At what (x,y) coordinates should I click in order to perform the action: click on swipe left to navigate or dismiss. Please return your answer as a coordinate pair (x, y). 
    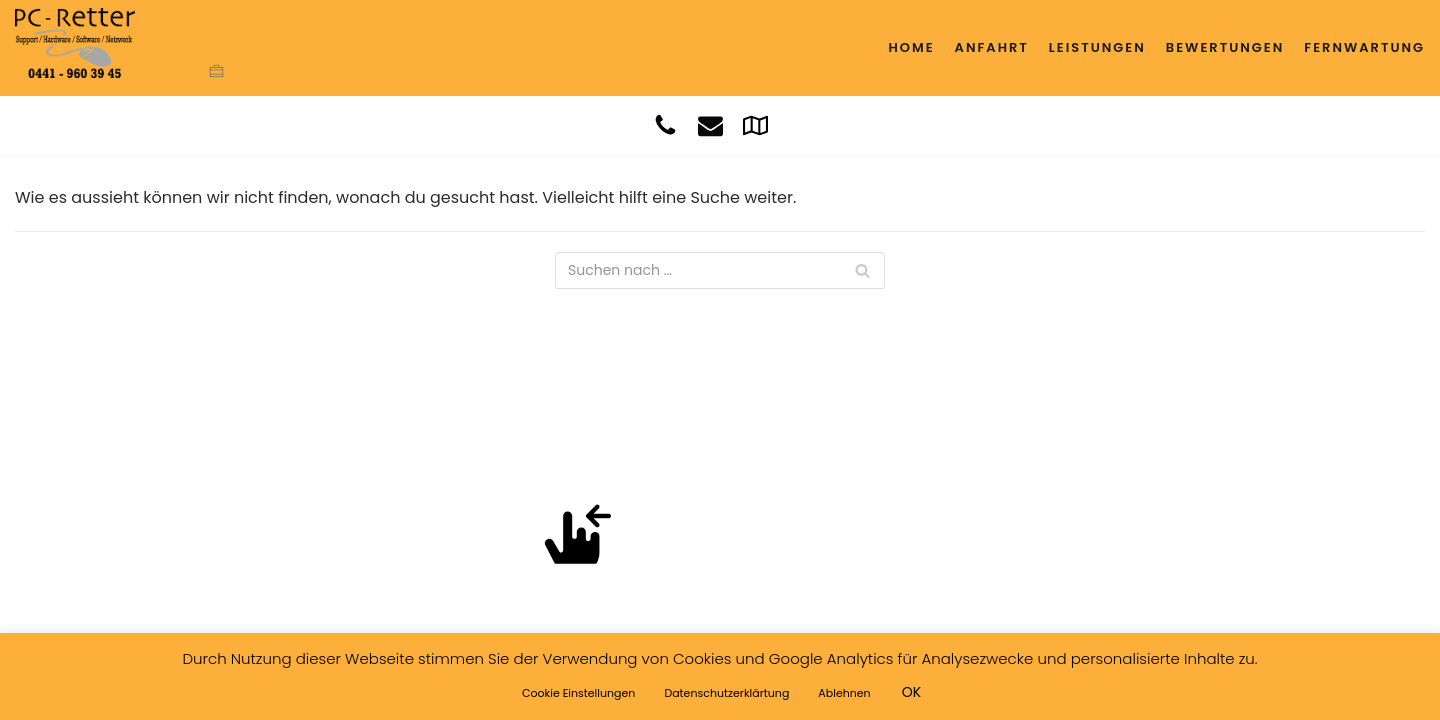
    Looking at the image, I should click on (574, 536).